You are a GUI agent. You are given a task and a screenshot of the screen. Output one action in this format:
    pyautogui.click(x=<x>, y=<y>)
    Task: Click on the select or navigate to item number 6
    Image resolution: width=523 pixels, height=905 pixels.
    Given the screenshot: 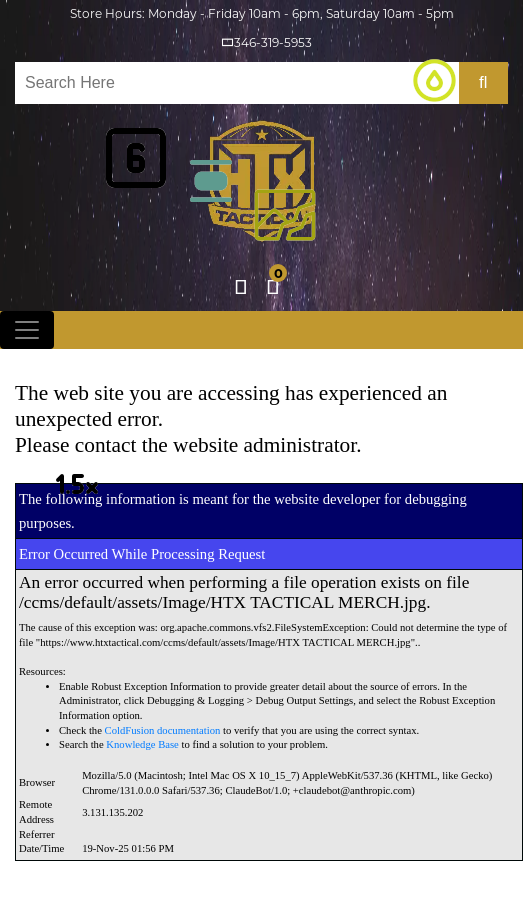 What is the action you would take?
    pyautogui.click(x=136, y=158)
    